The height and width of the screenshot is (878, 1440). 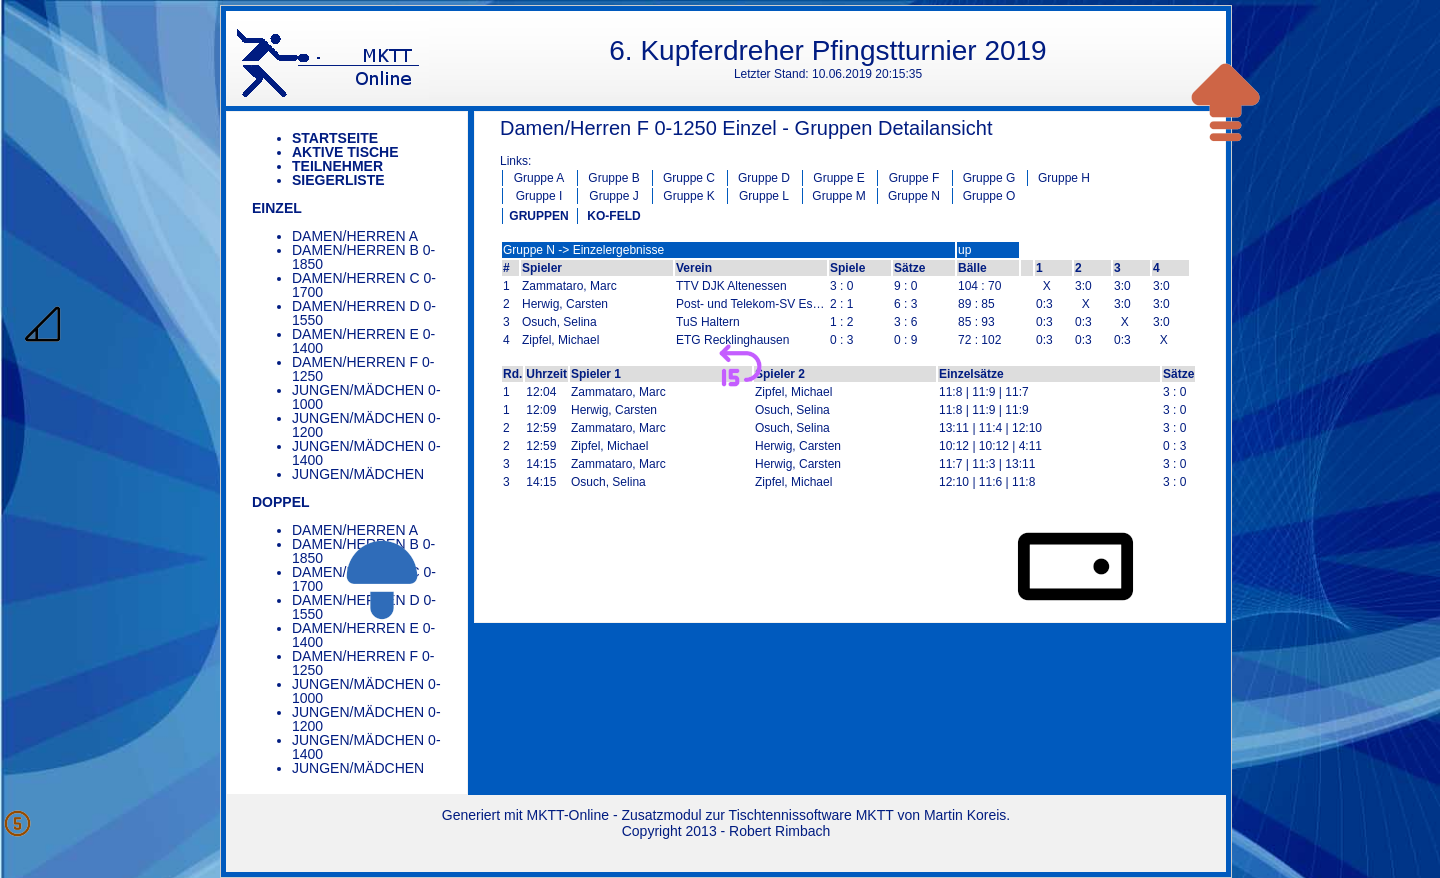 I want to click on access storage or hard drive settings, so click(x=1075, y=566).